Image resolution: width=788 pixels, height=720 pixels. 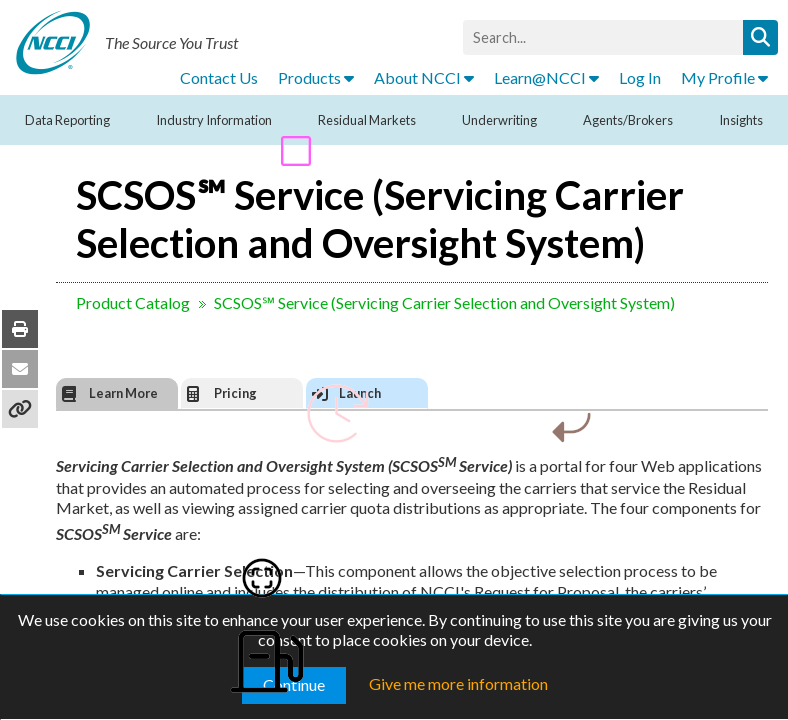 I want to click on redo or restore a previous action, so click(x=336, y=413).